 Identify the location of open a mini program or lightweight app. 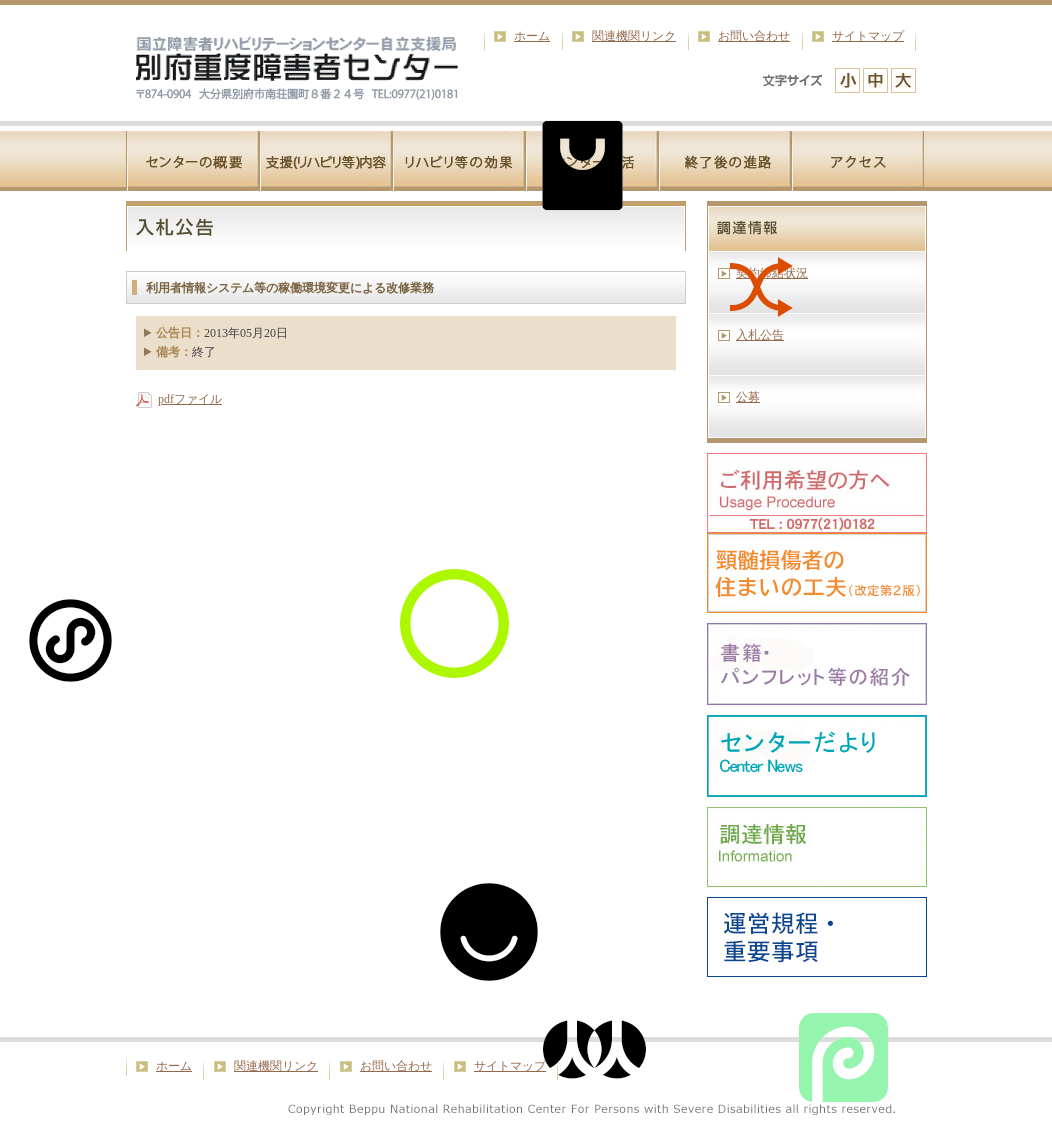
(70, 640).